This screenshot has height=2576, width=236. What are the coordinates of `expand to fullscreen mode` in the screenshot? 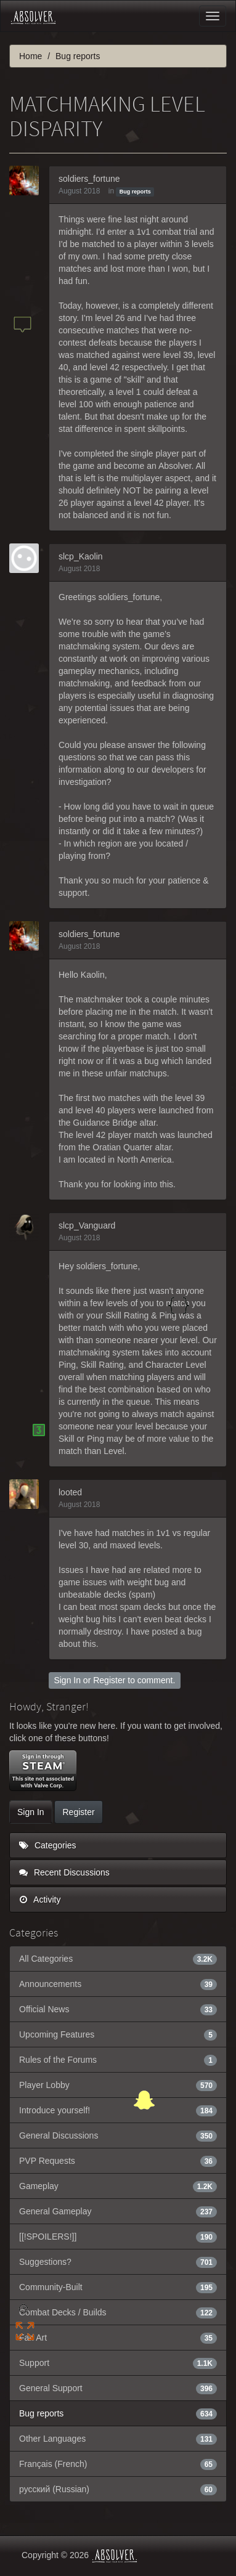 It's located at (25, 2331).